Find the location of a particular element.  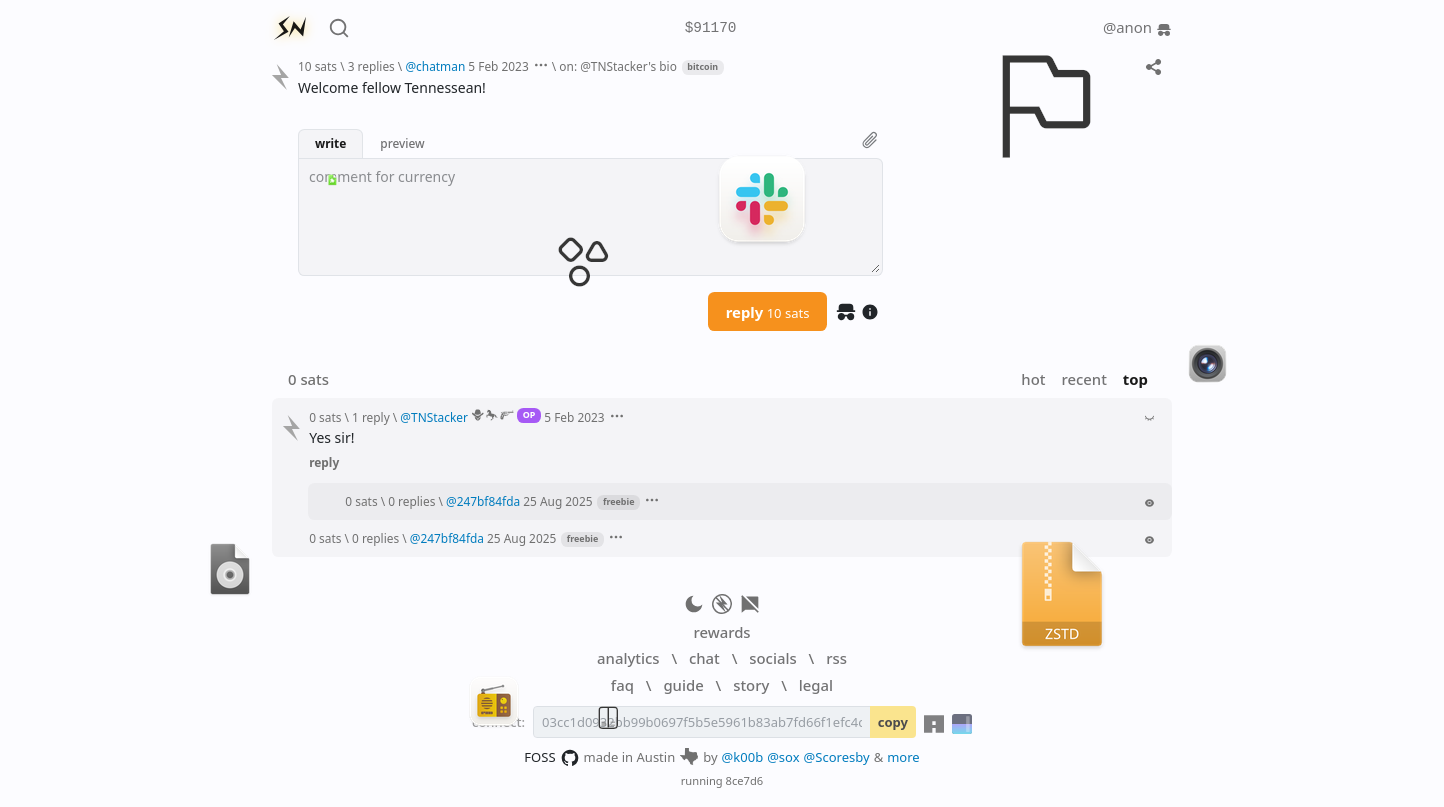

open Slack messaging app is located at coordinates (762, 199).